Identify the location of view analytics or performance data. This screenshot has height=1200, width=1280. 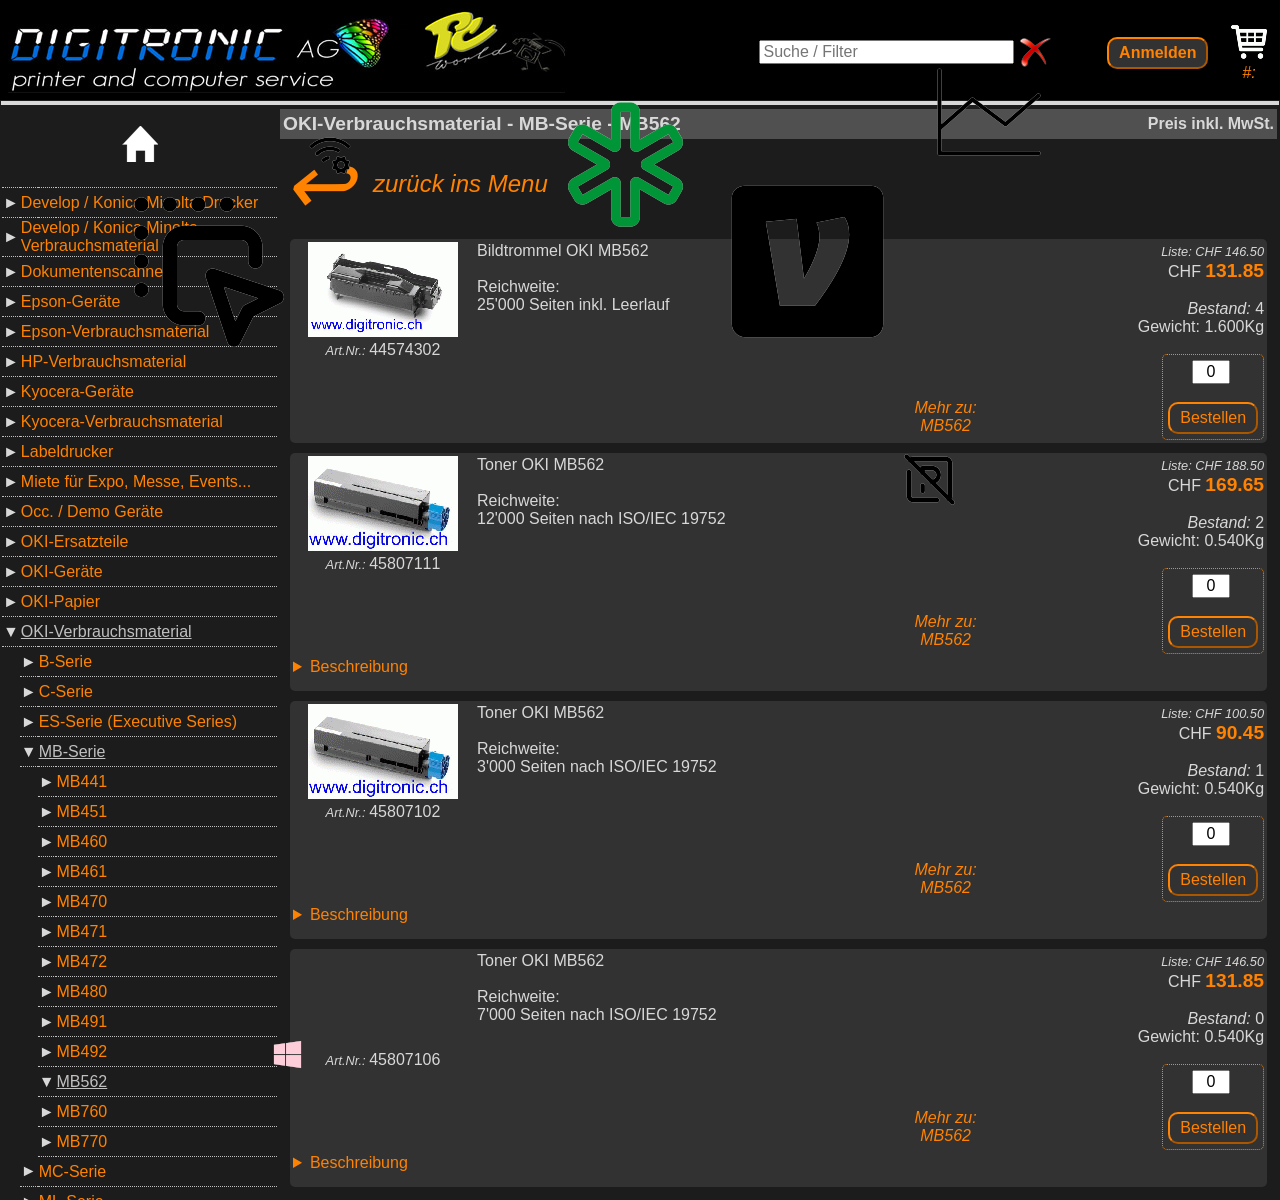
(989, 112).